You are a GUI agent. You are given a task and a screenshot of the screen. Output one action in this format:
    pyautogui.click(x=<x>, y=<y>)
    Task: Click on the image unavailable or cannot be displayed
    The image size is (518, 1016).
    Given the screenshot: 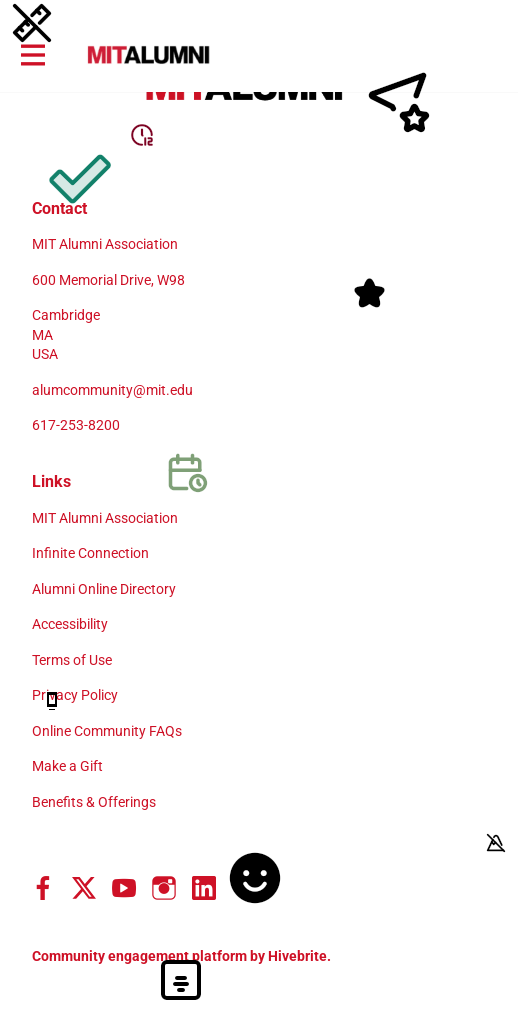 What is the action you would take?
    pyautogui.click(x=496, y=843)
    